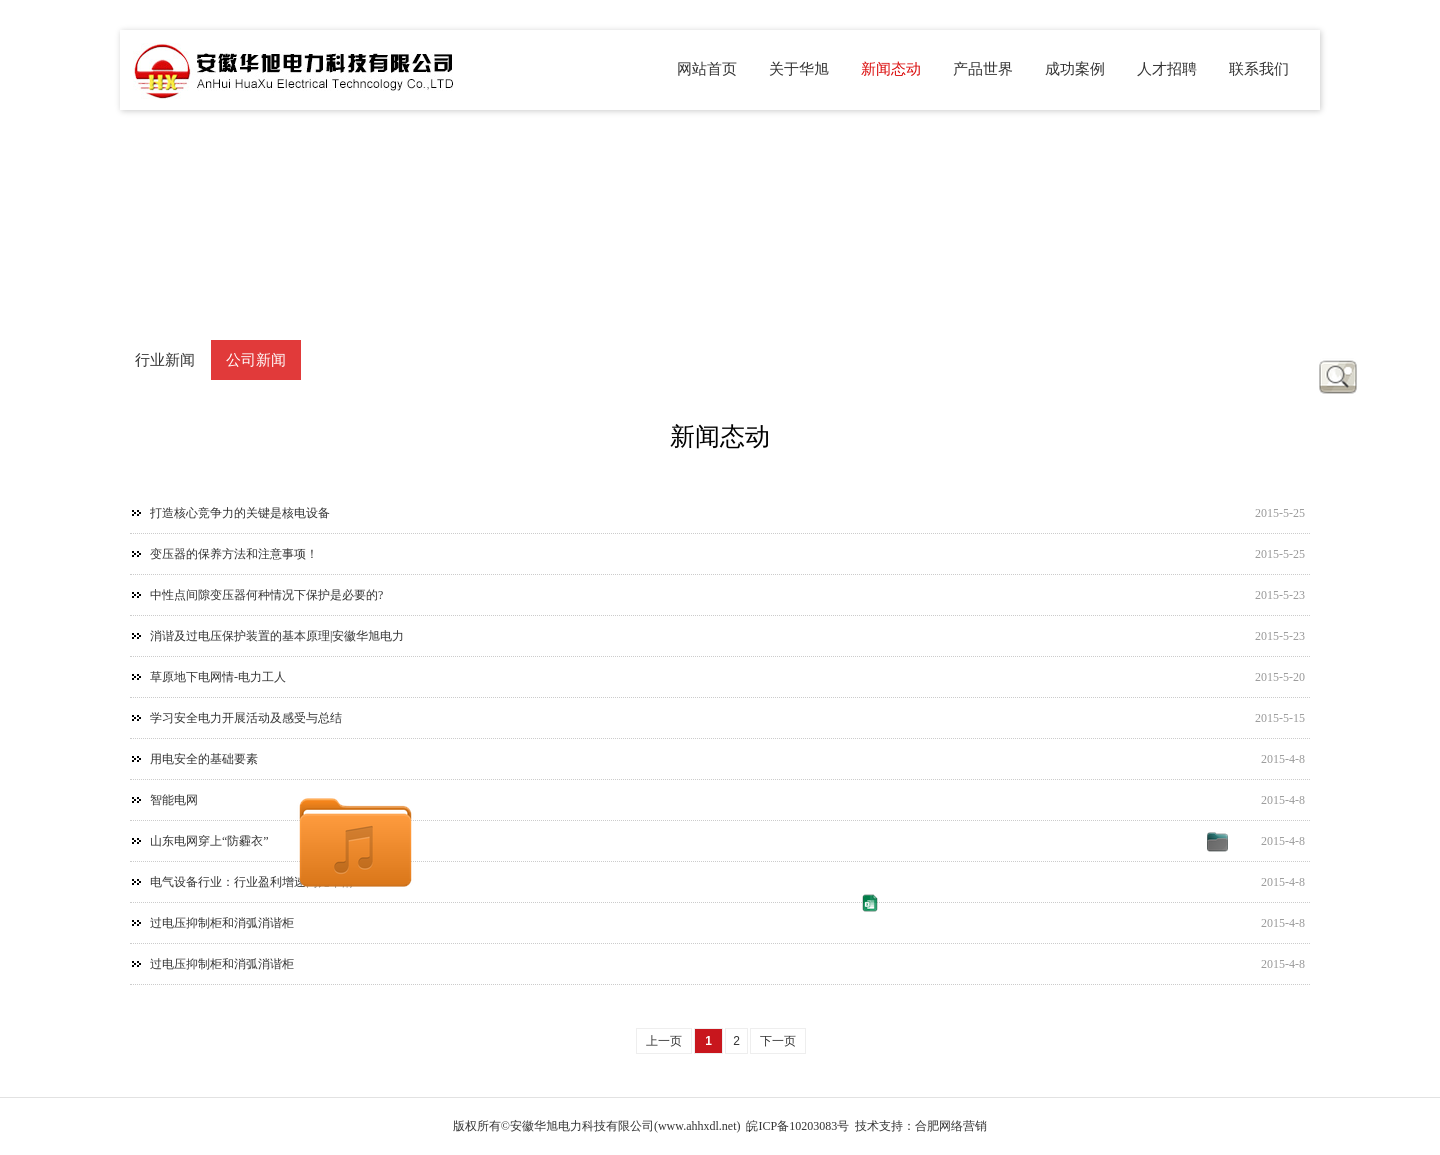  Describe the element at coordinates (870, 903) in the screenshot. I see `indicates a microsoft excel spreadsheet file` at that location.